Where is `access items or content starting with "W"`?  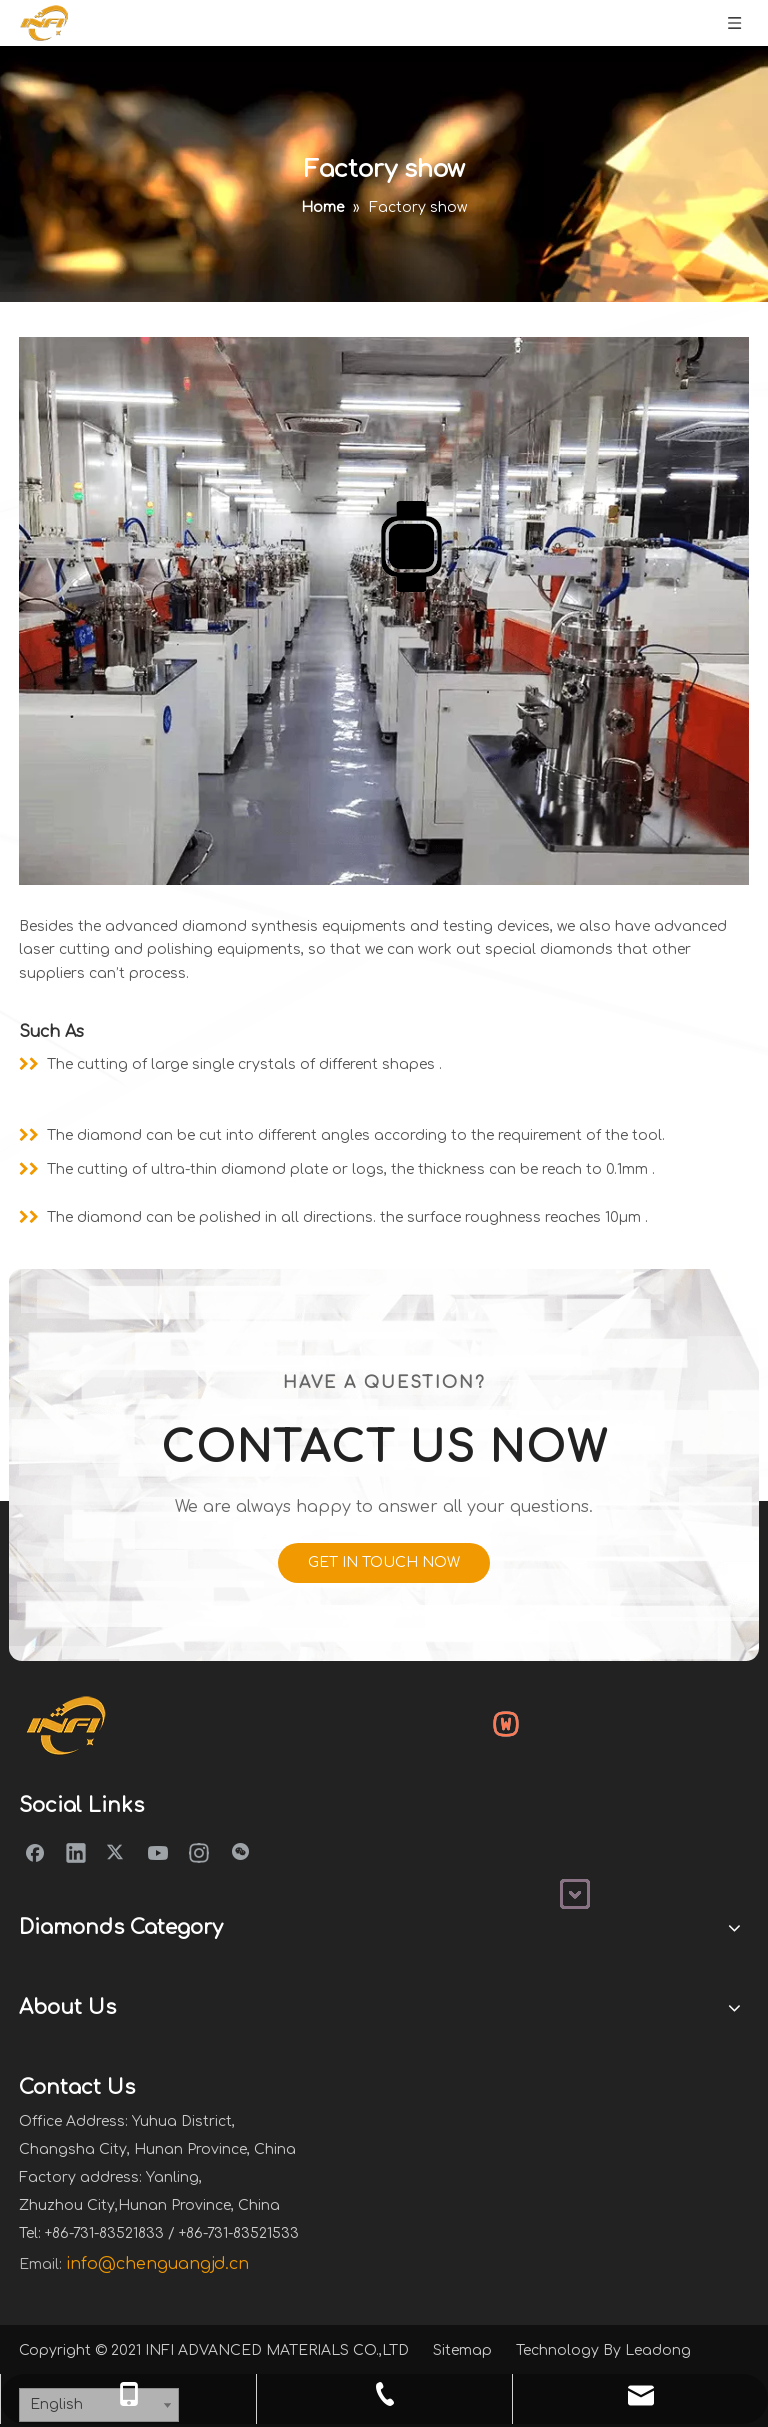
access items or content starting with "W" is located at coordinates (506, 1724).